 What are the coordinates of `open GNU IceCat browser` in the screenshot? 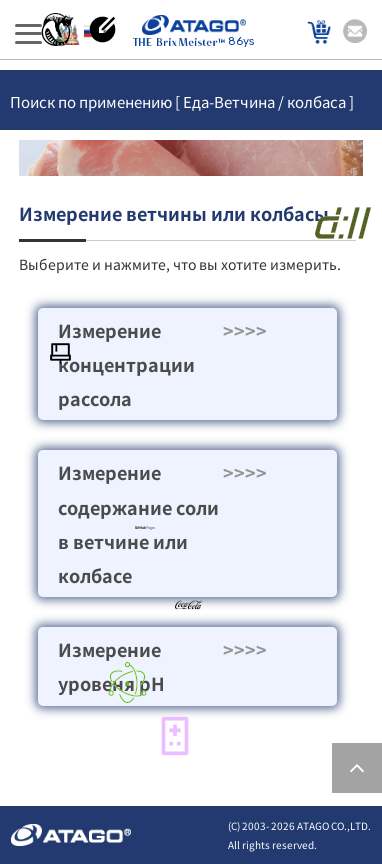 It's located at (57, 29).